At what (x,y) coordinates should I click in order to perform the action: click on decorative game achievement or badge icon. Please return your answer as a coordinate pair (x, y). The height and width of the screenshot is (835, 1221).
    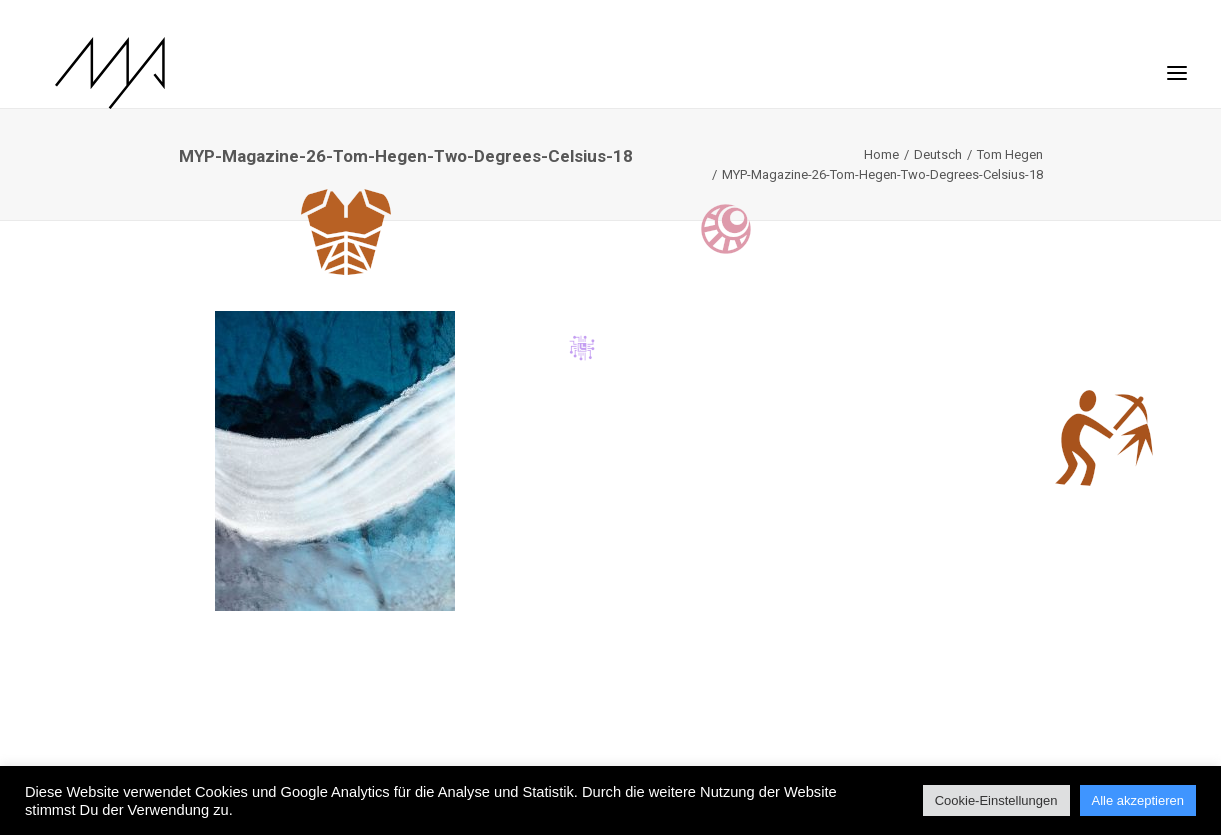
    Looking at the image, I should click on (726, 229).